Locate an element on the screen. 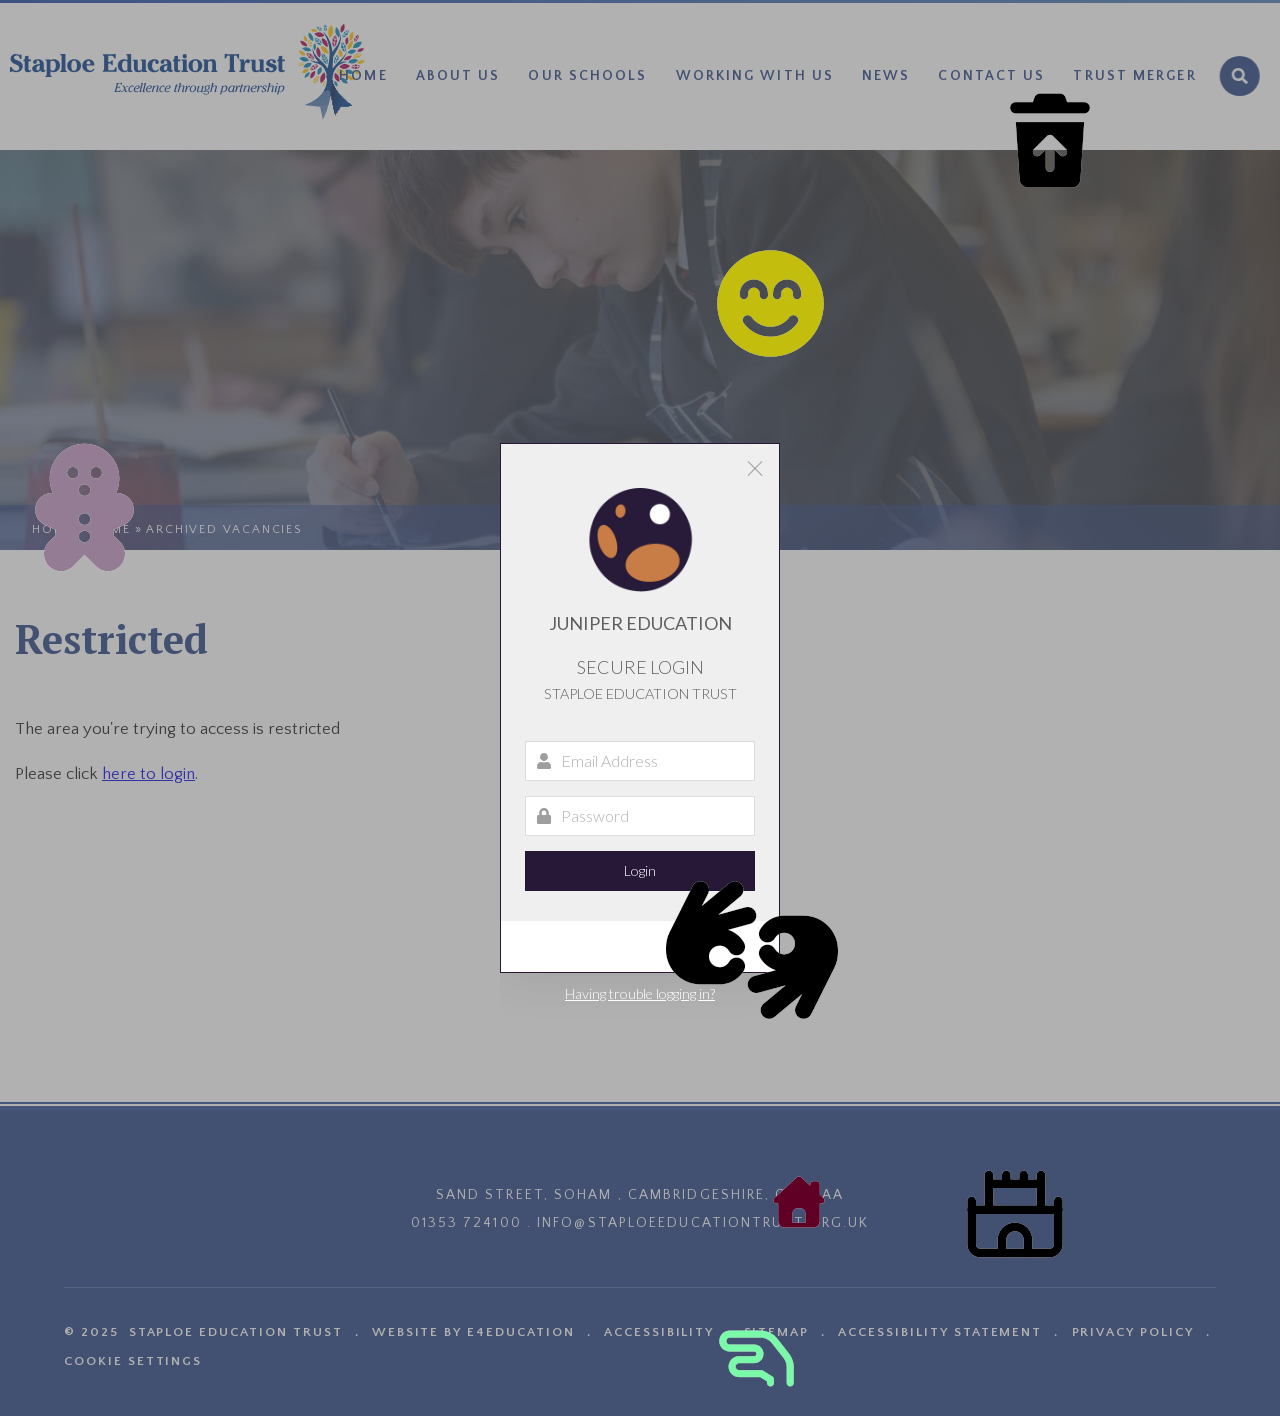 The image size is (1280, 1416). restore a deleted item from trash is located at coordinates (1050, 142).